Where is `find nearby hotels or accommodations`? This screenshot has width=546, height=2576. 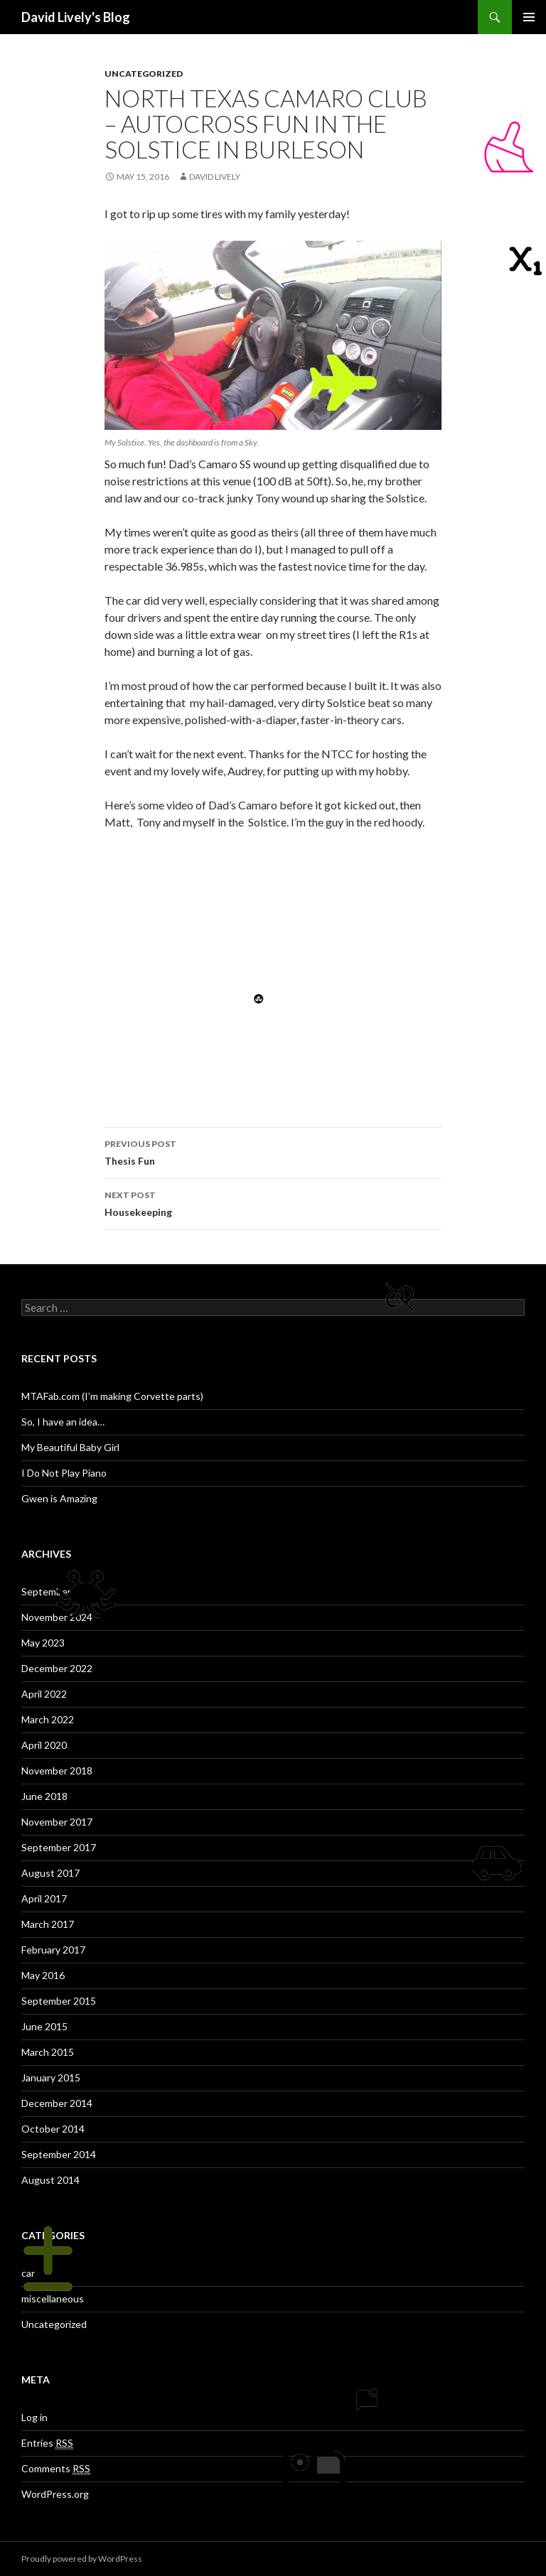 find nearby hotels or accommodations is located at coordinates (314, 2465).